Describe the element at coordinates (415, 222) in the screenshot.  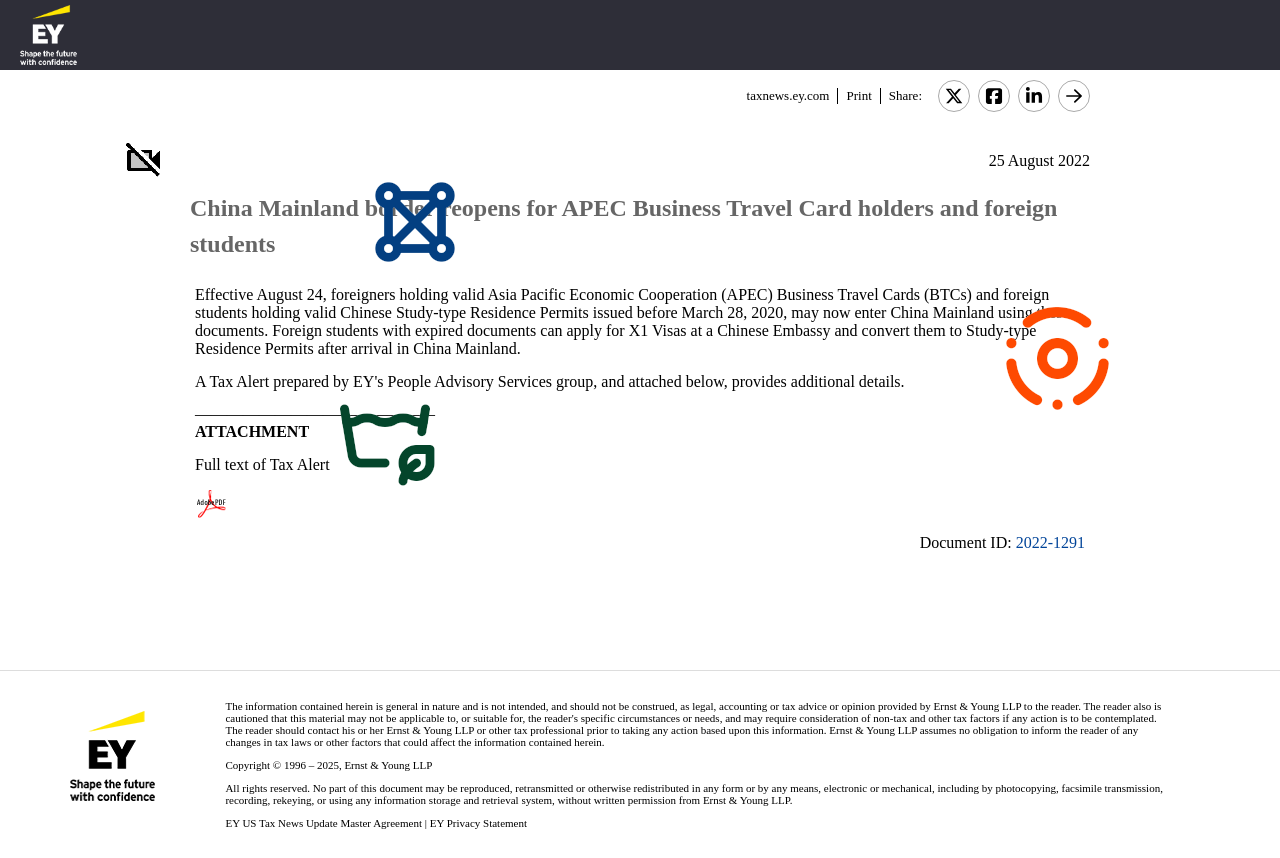
I see `view full network topology` at that location.